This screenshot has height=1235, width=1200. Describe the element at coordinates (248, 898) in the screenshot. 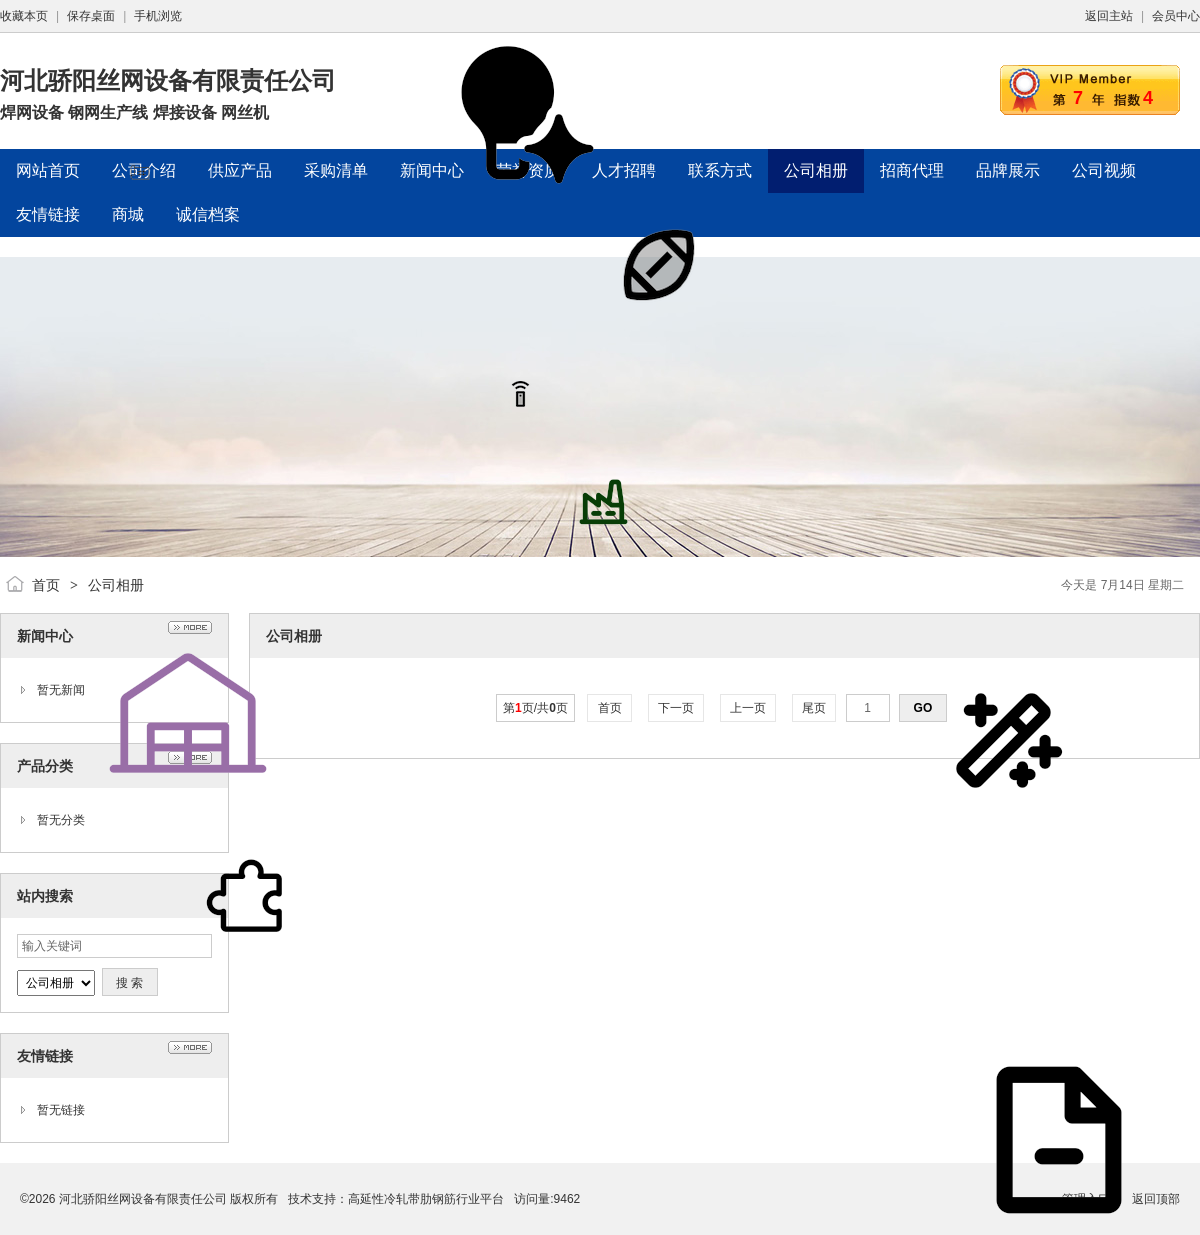

I see `access plugins or extensions` at that location.